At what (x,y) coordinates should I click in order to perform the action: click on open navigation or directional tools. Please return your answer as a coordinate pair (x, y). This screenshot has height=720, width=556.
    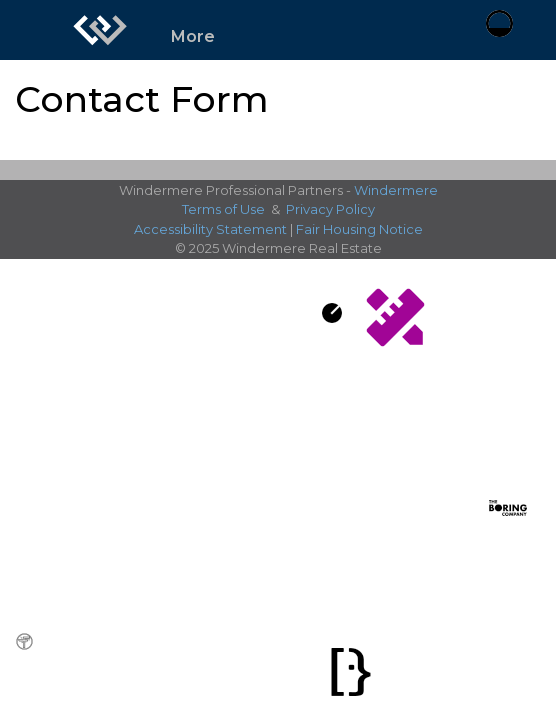
    Looking at the image, I should click on (332, 313).